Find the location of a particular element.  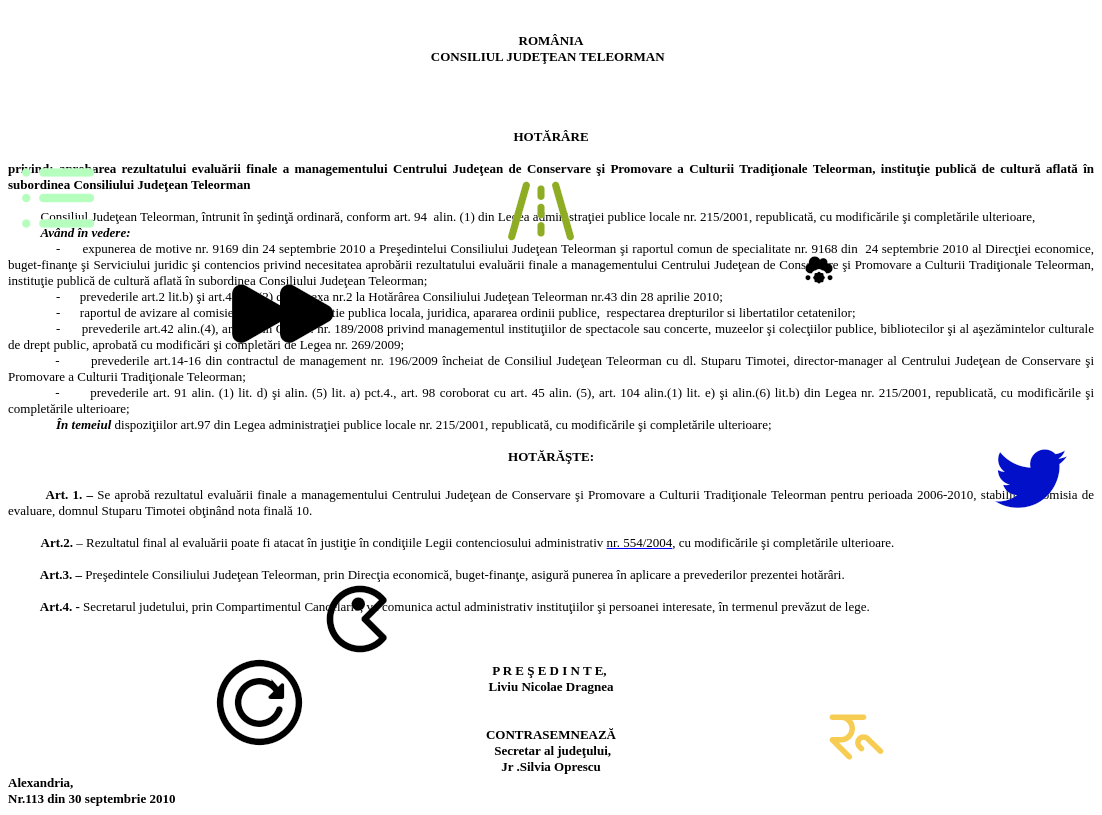

view items in list format is located at coordinates (56, 198).